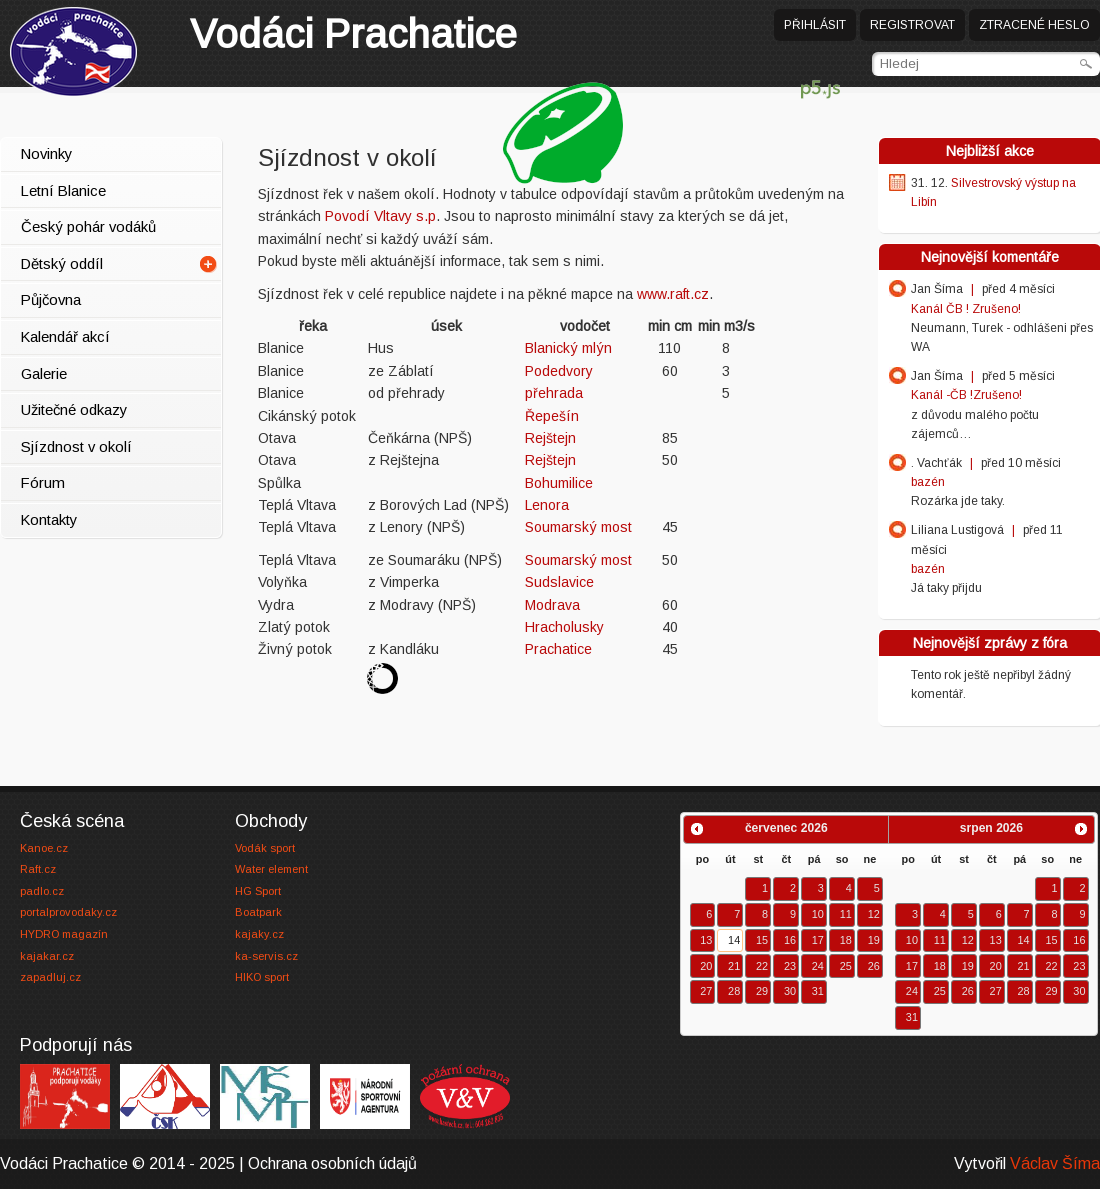 The width and height of the screenshot is (1100, 1189). I want to click on open the Fresh framework website or documentation, so click(563, 133).